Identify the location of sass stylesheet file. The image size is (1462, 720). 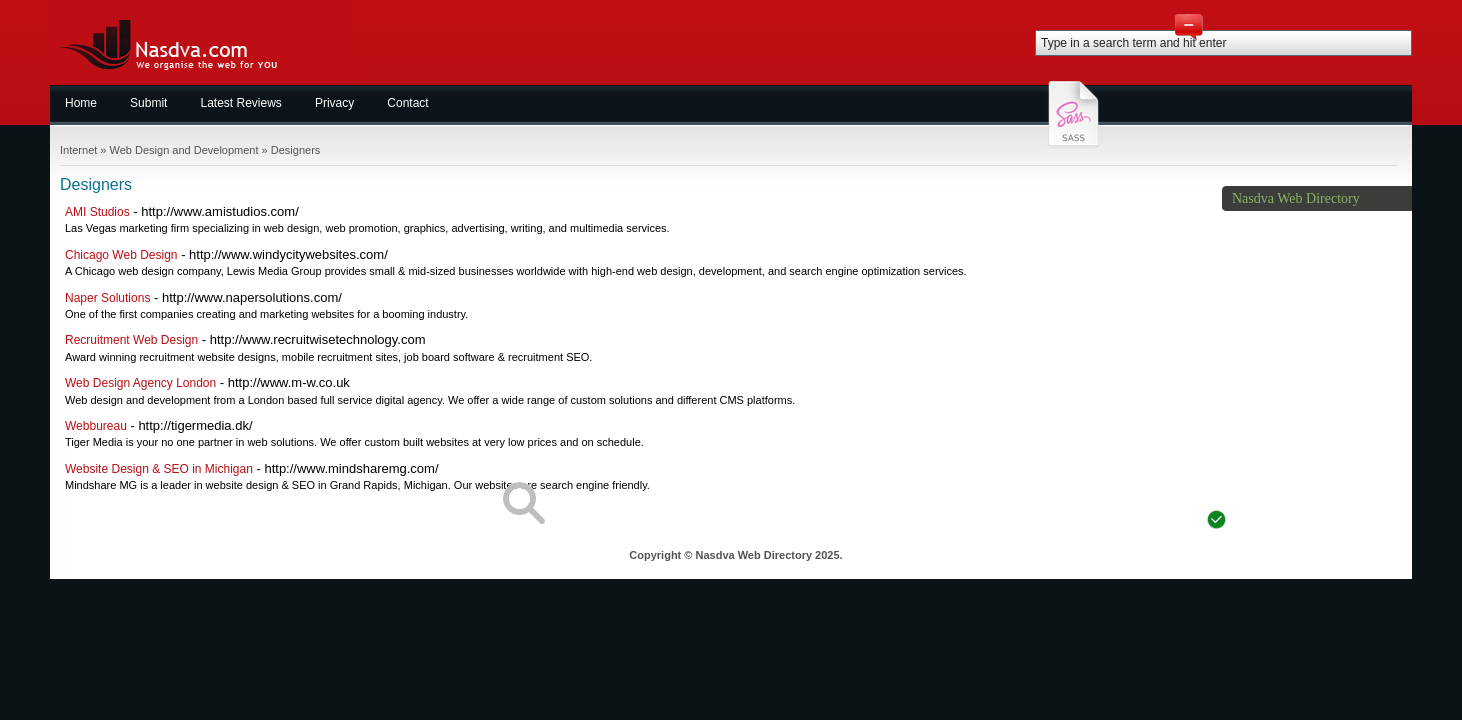
(1073, 114).